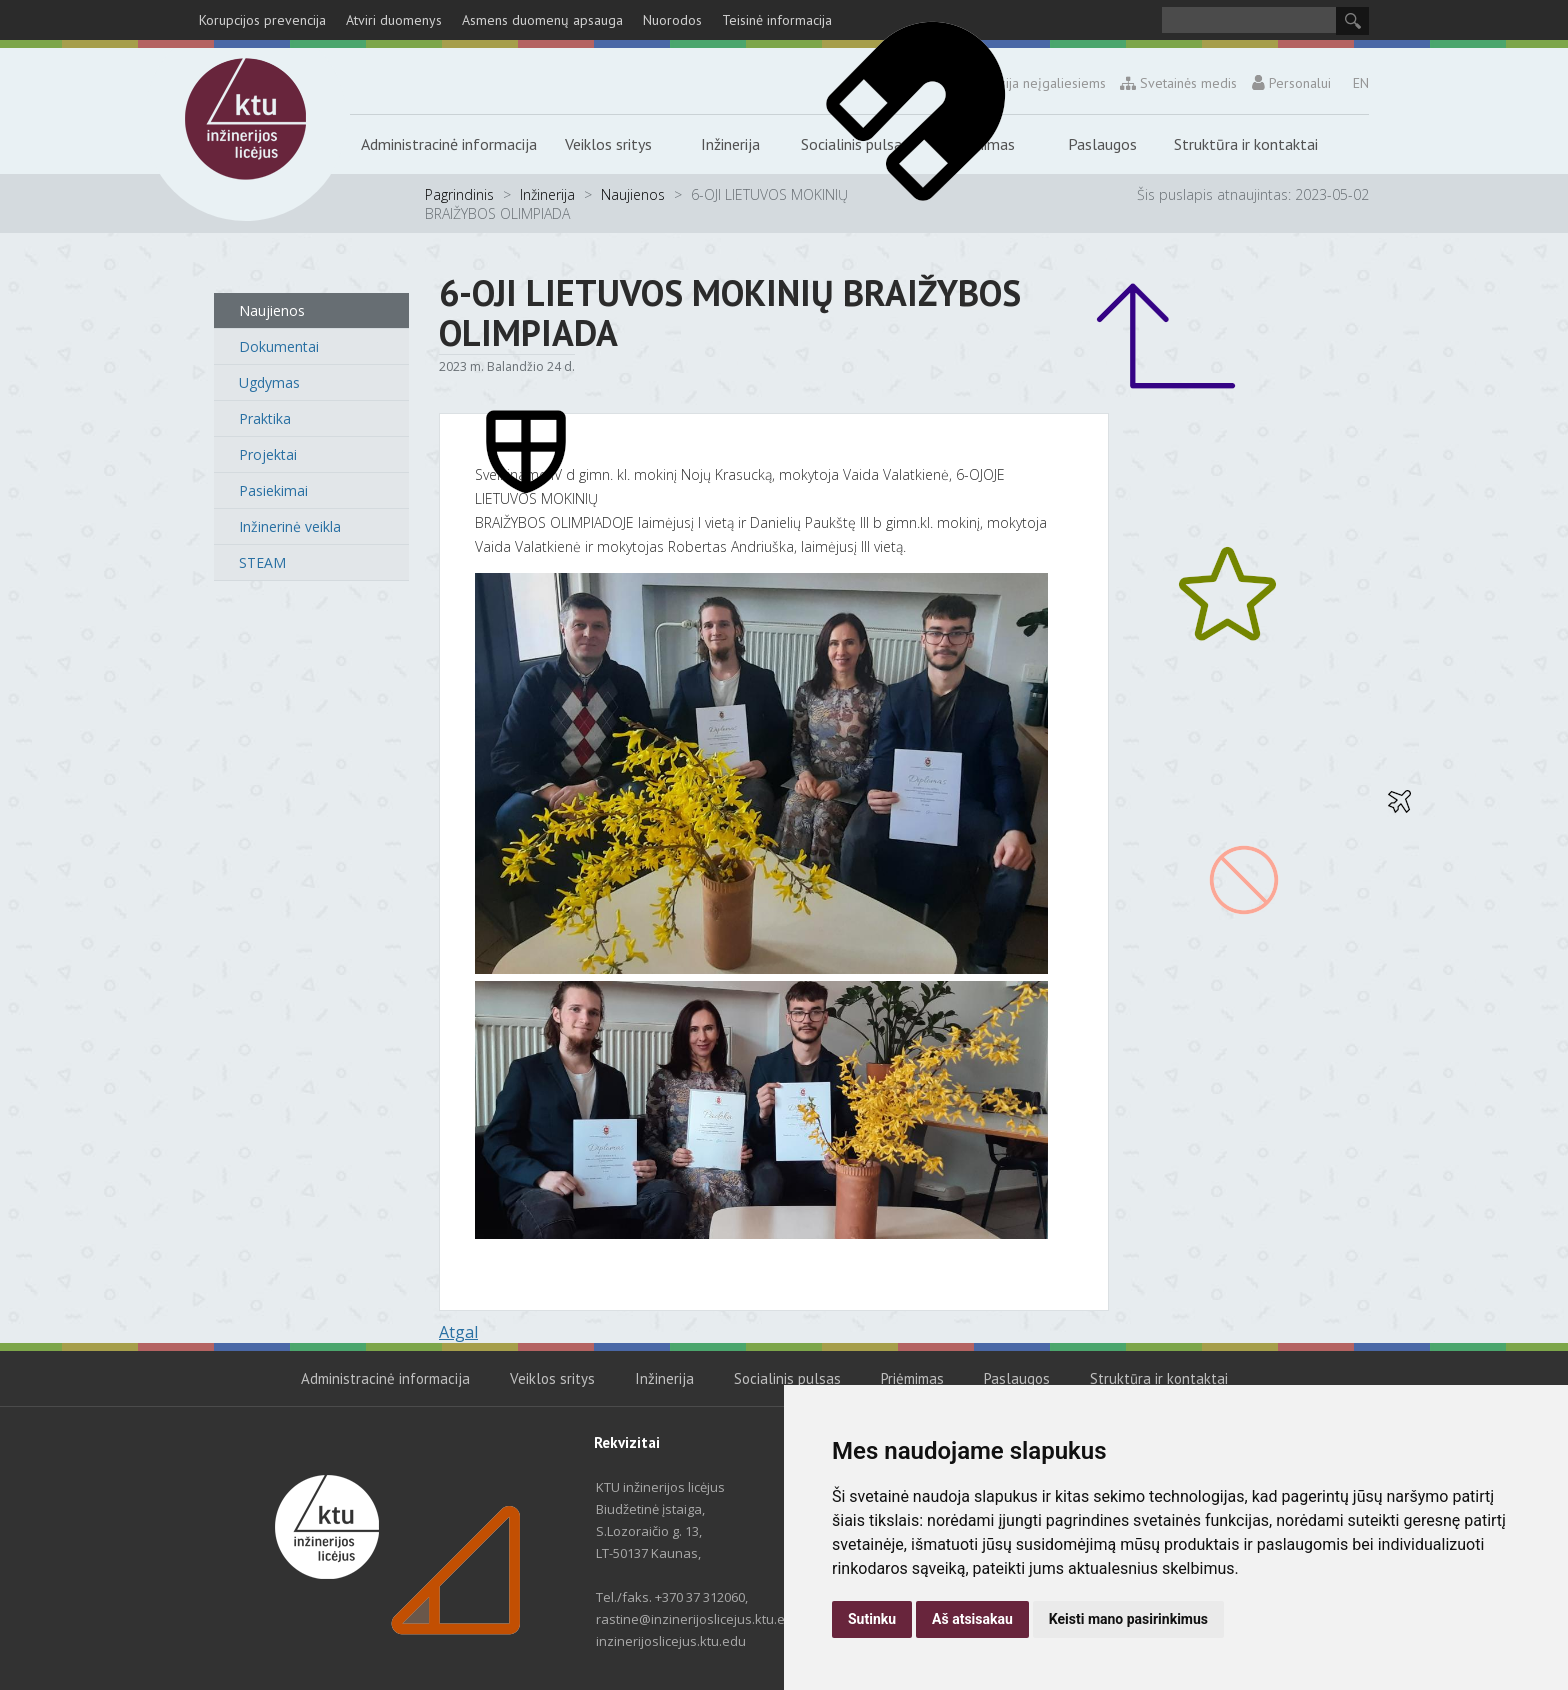  Describe the element at coordinates (1400, 801) in the screenshot. I see `enable airplane mode` at that location.